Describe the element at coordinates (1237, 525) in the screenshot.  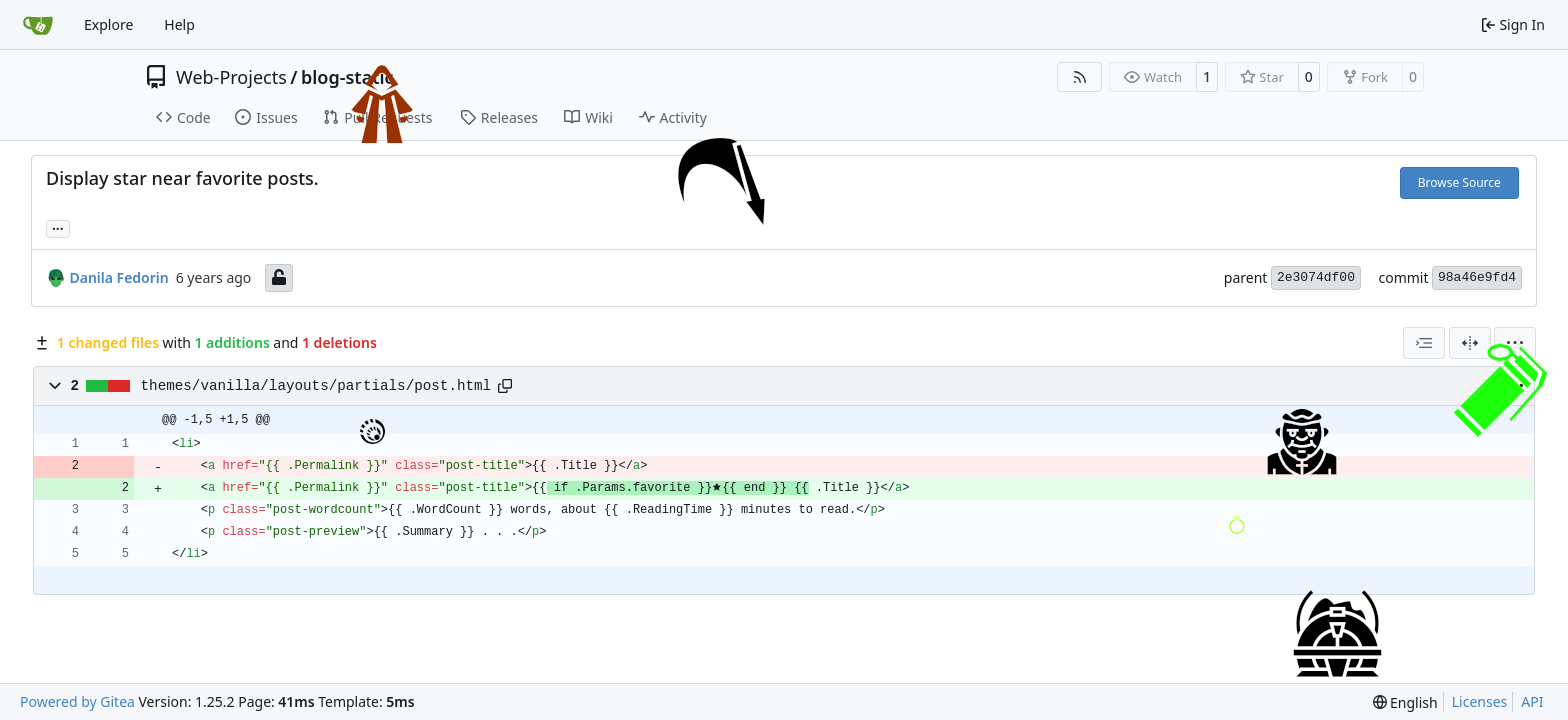
I see `view jewelry or accessories collection` at that location.